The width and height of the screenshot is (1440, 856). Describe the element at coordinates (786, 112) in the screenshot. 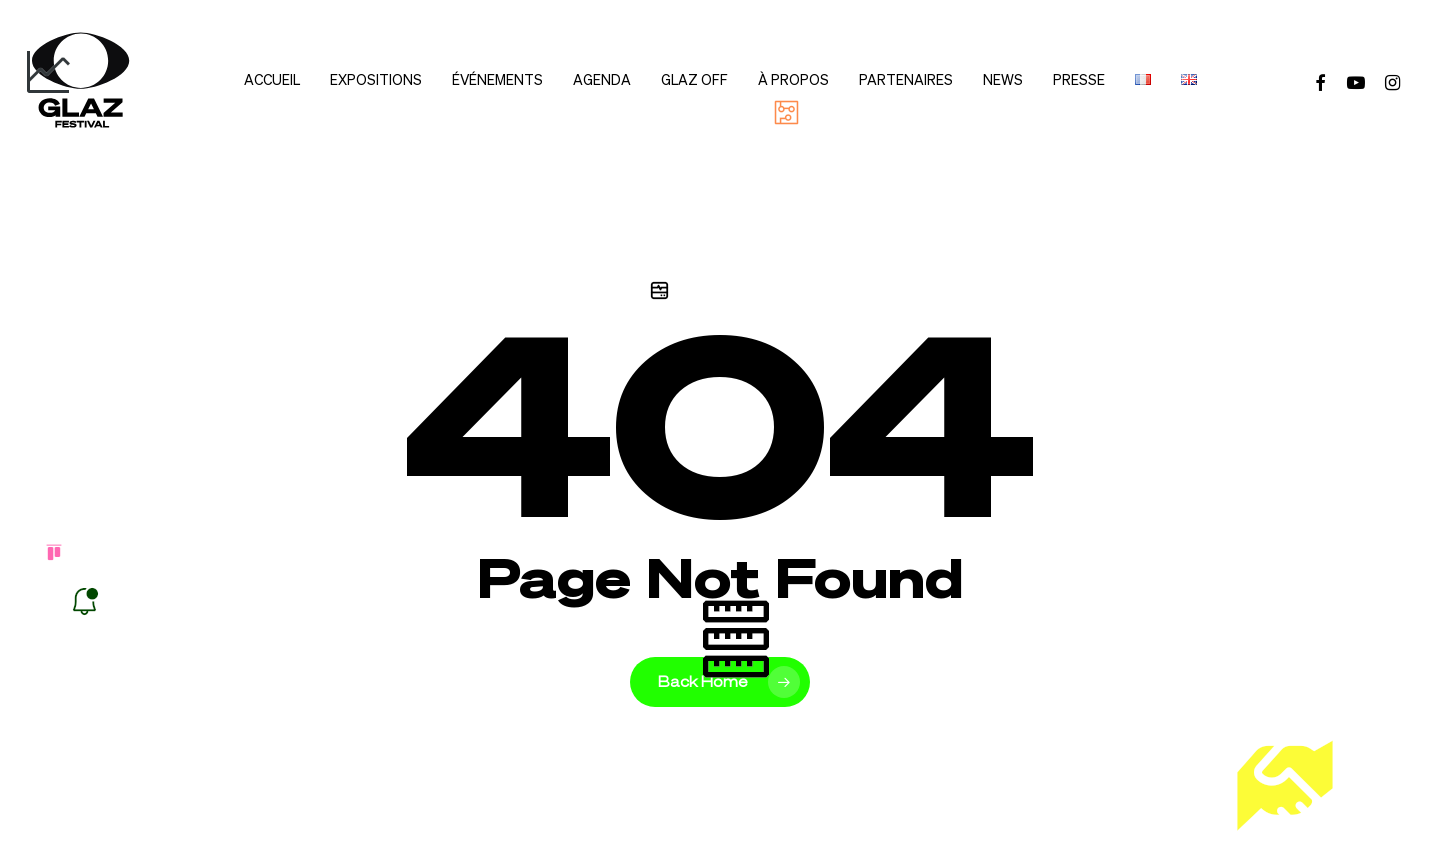

I see `view circuit board or hardware-related files` at that location.